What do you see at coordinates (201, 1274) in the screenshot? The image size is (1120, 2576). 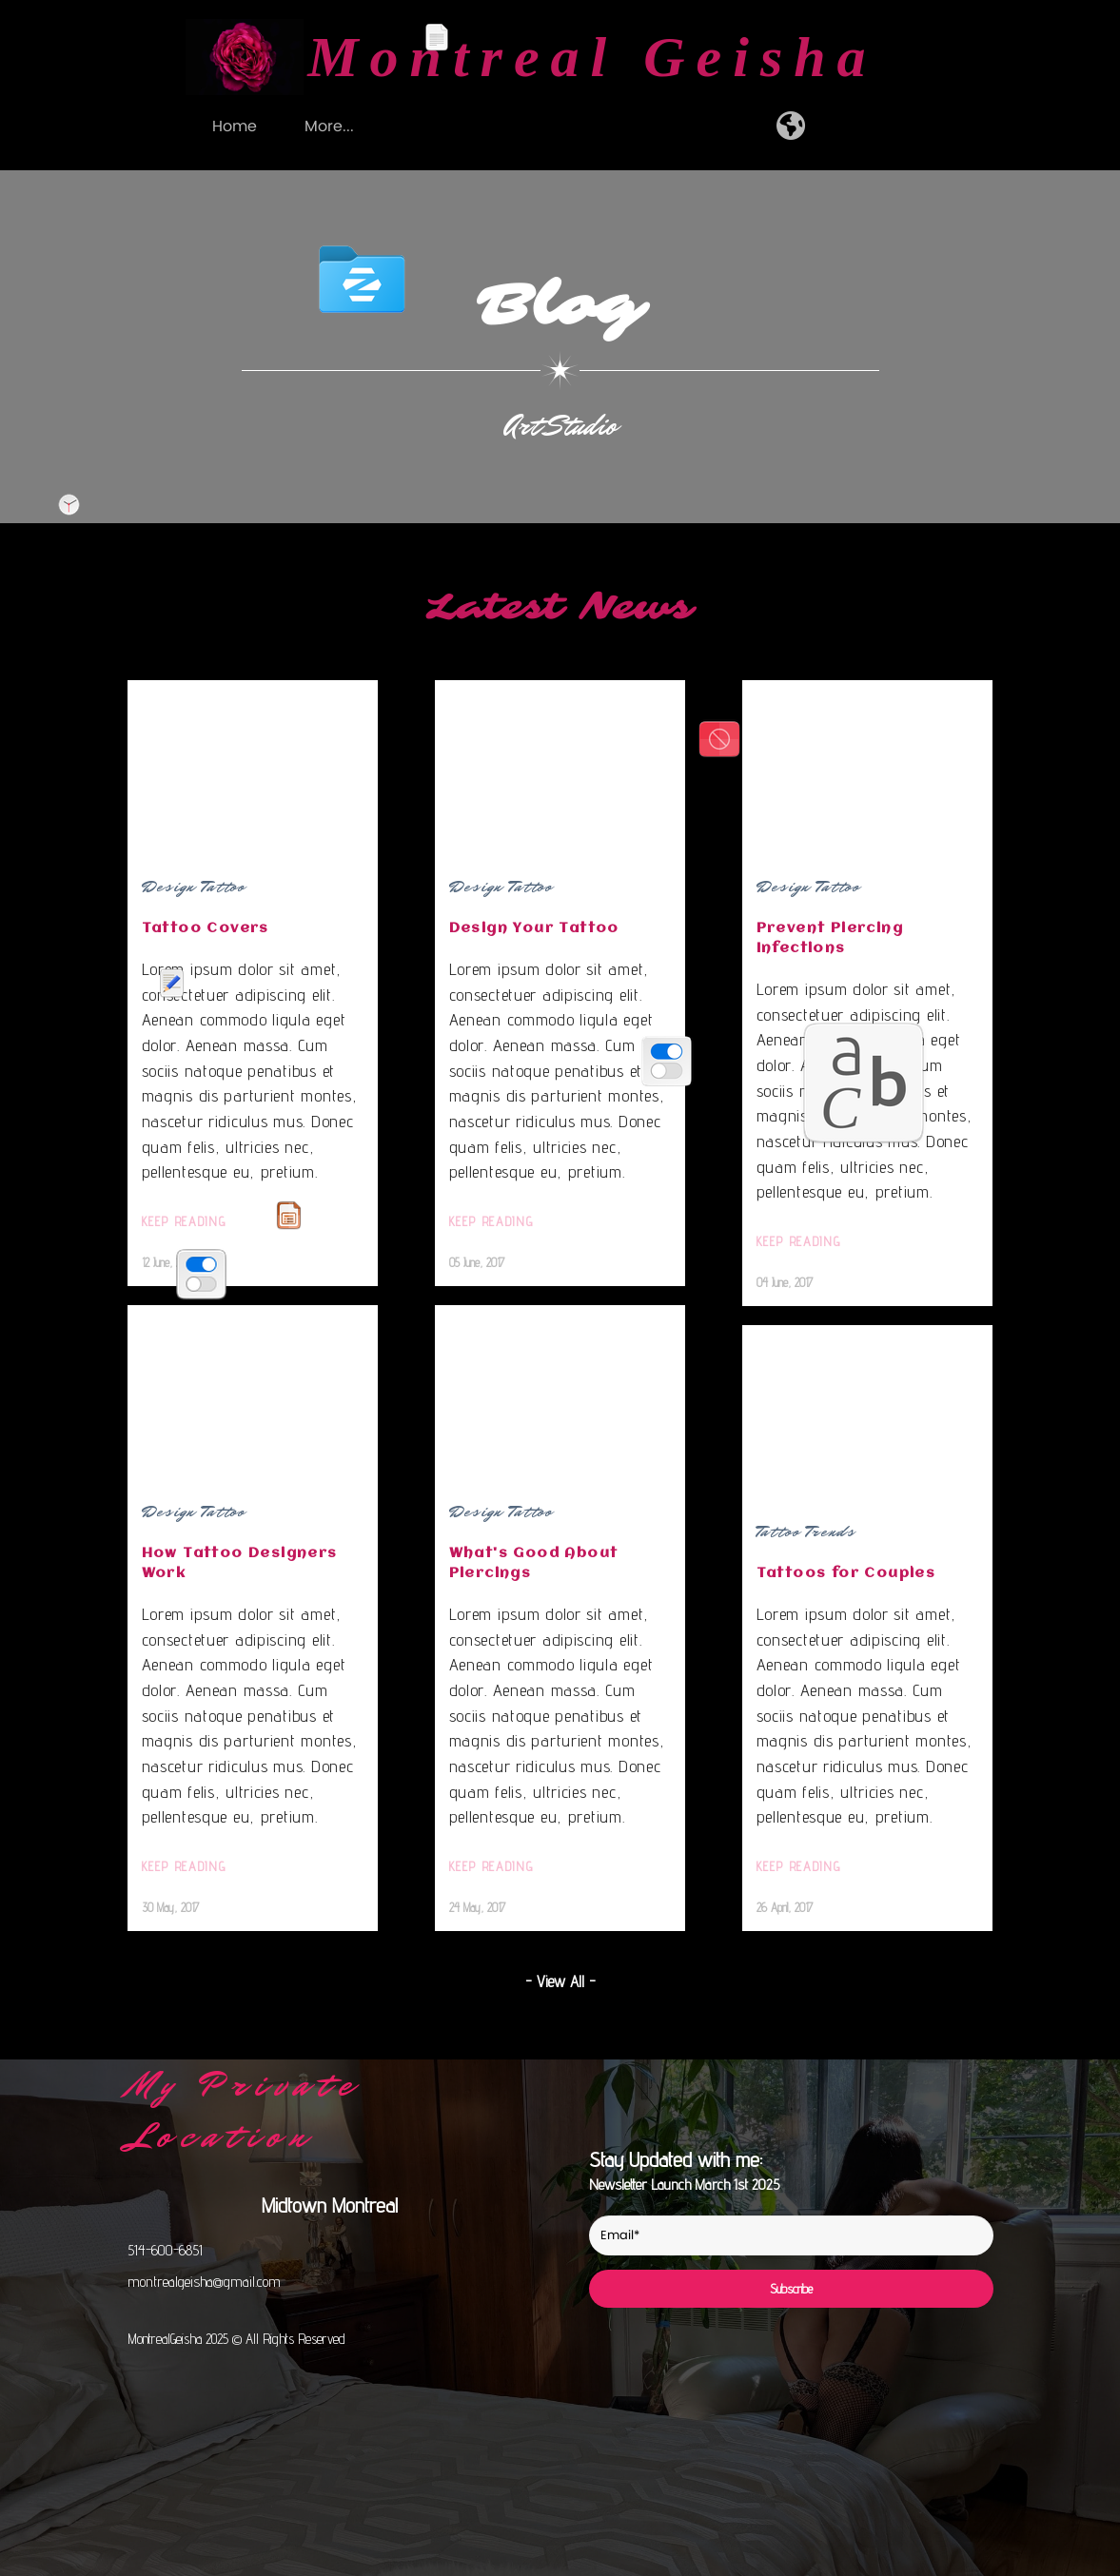 I see `open system settings or preferences` at bounding box center [201, 1274].